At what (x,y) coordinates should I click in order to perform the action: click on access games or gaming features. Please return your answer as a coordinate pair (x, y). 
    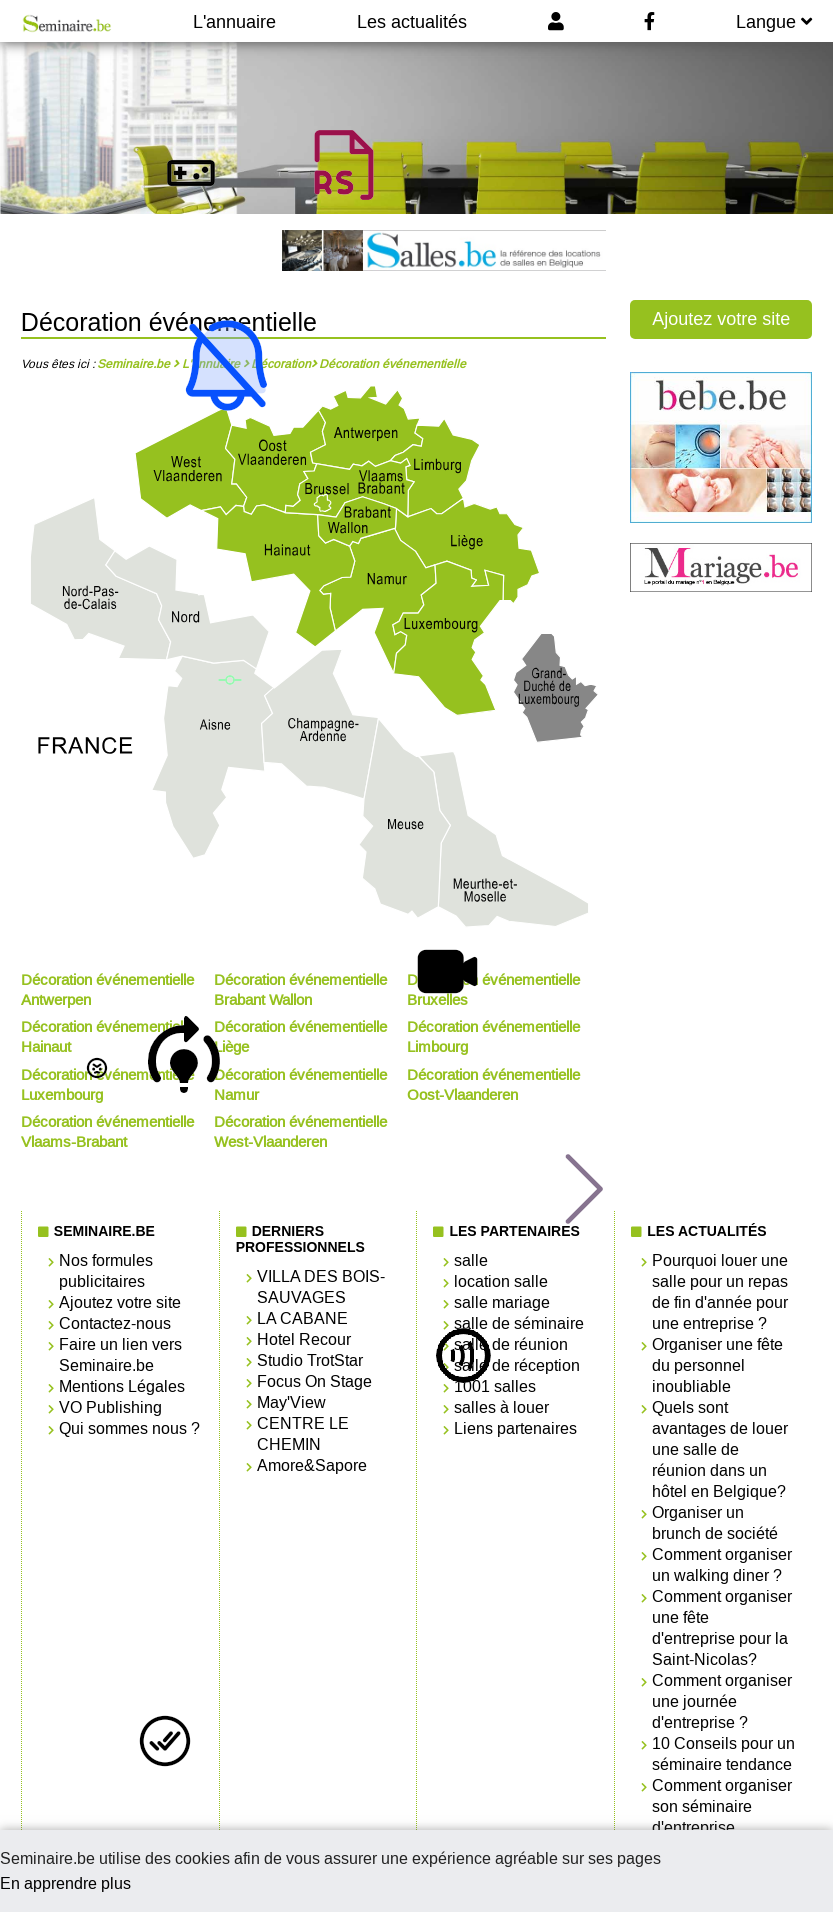
    Looking at the image, I should click on (191, 173).